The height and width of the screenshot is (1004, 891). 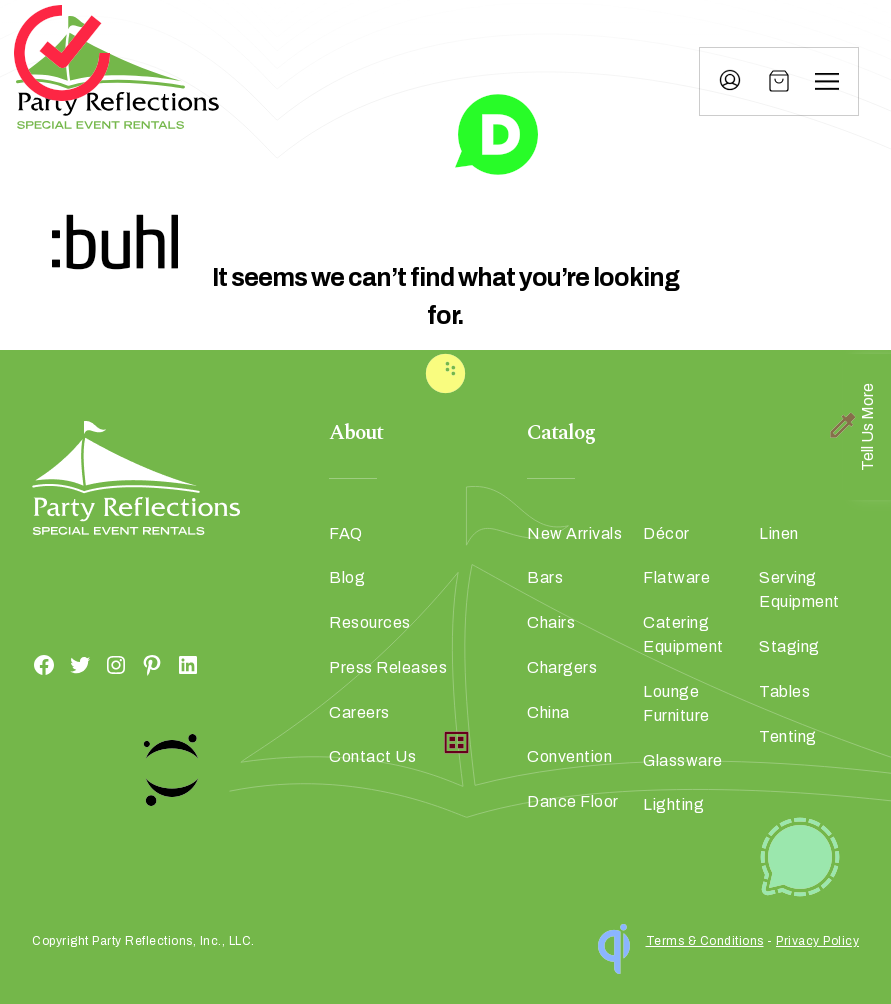 What do you see at coordinates (456, 742) in the screenshot?
I see `switch to gallery view` at bounding box center [456, 742].